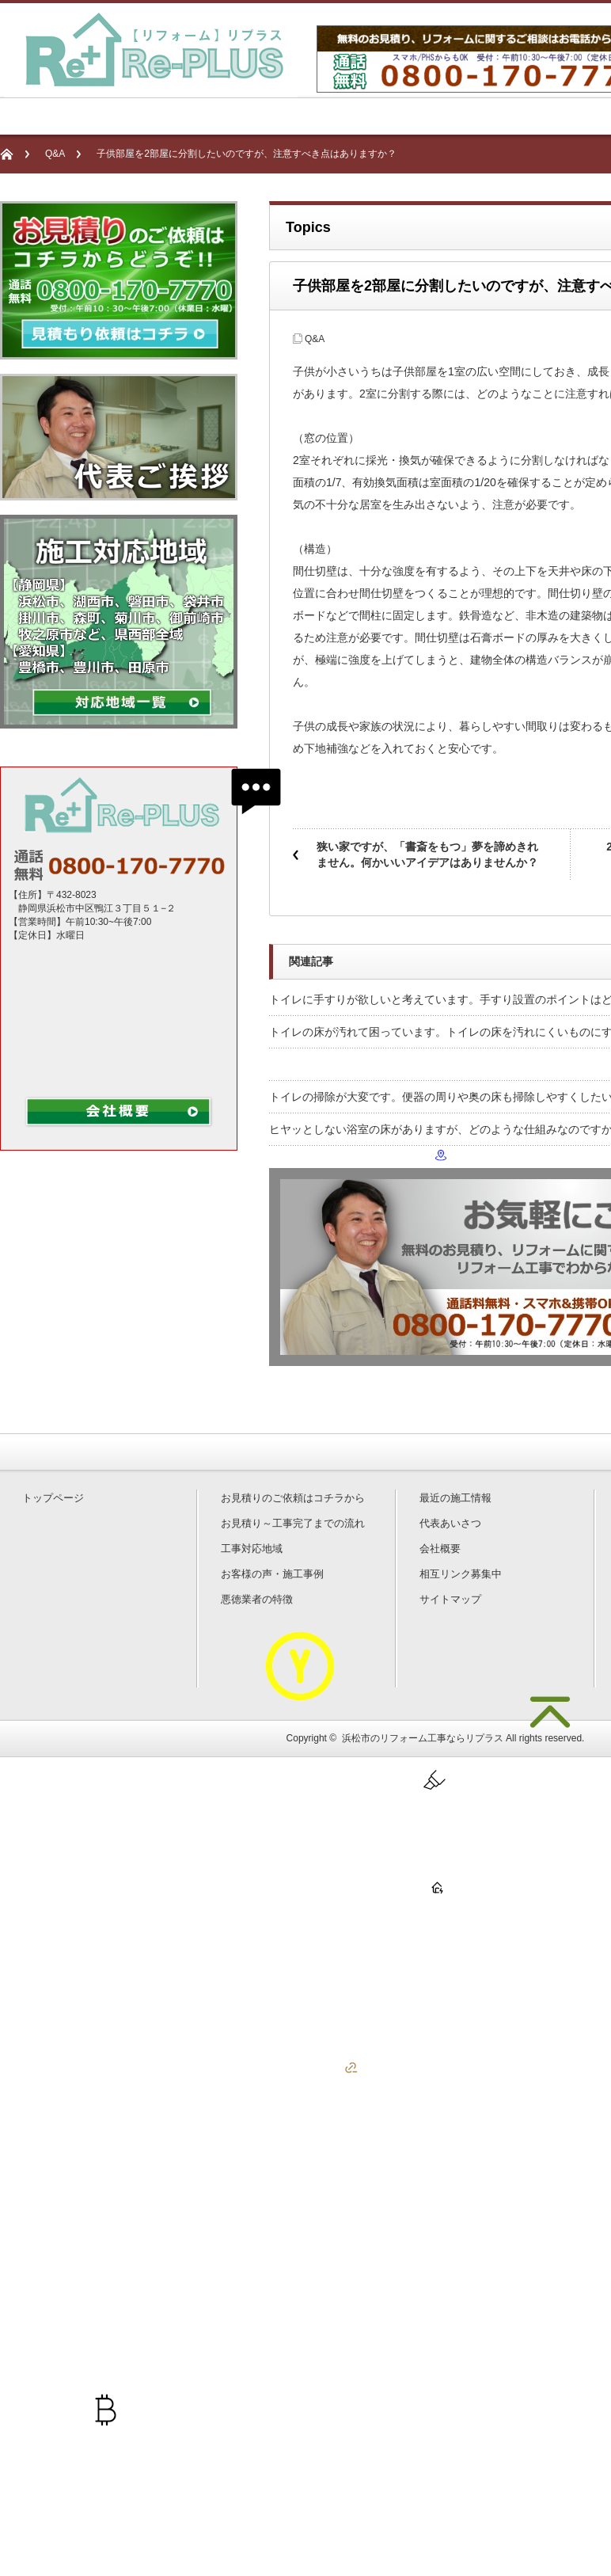  I want to click on remove a link or hyperlink, so click(351, 2068).